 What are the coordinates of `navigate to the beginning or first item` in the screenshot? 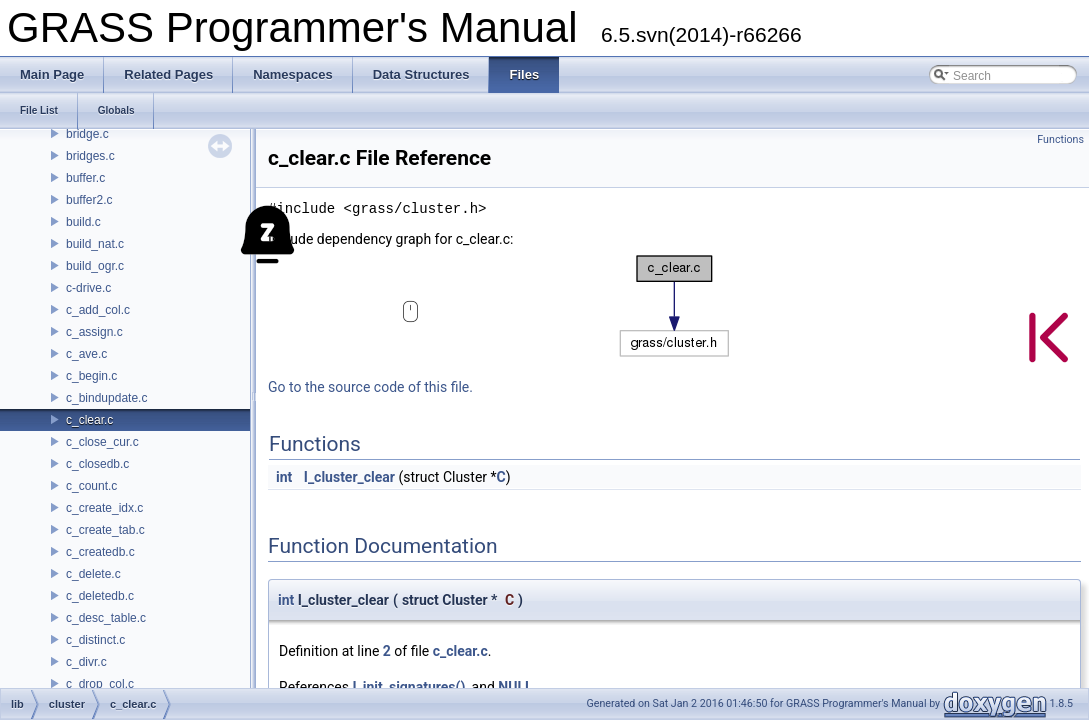 It's located at (1047, 337).